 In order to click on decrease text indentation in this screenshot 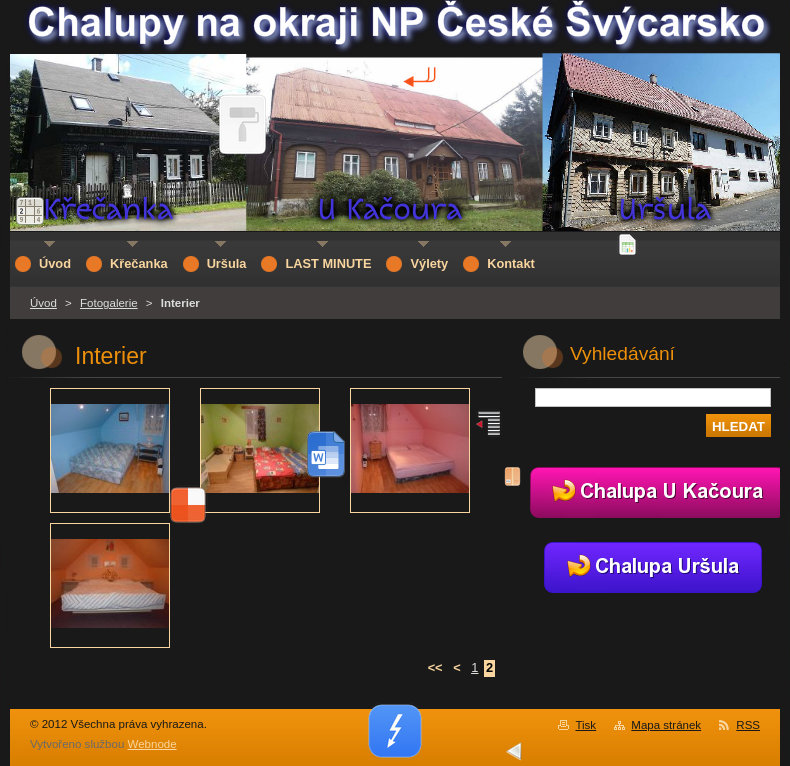, I will do `click(488, 423)`.